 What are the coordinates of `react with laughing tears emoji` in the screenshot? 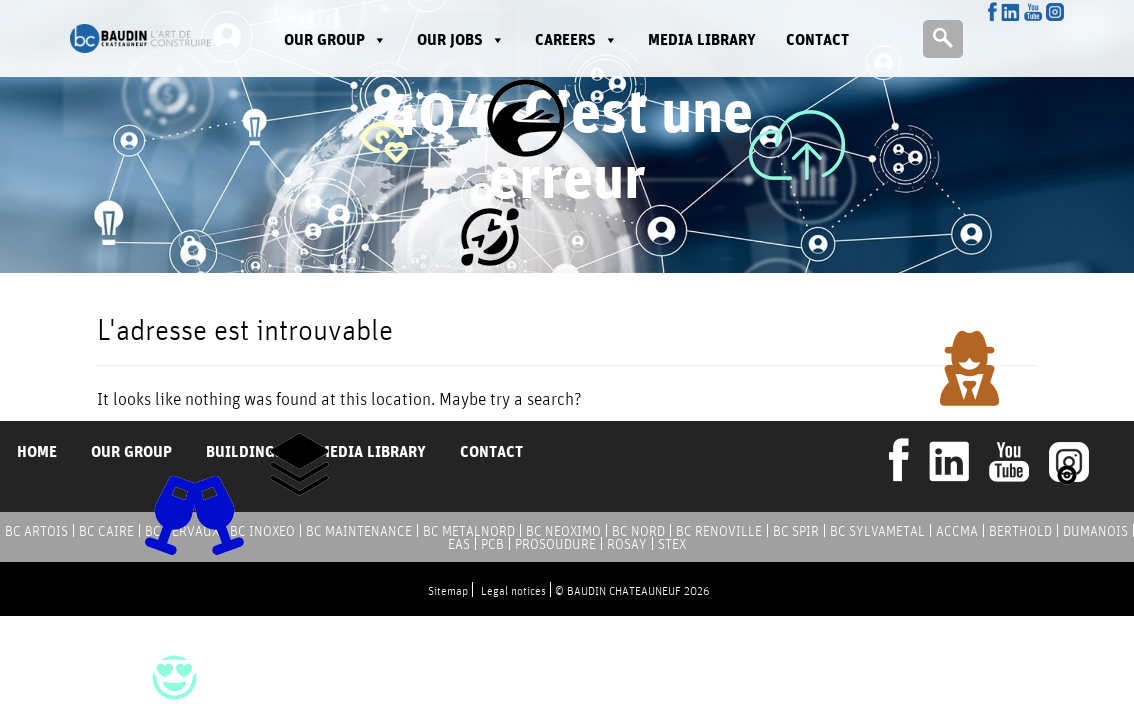 It's located at (490, 237).